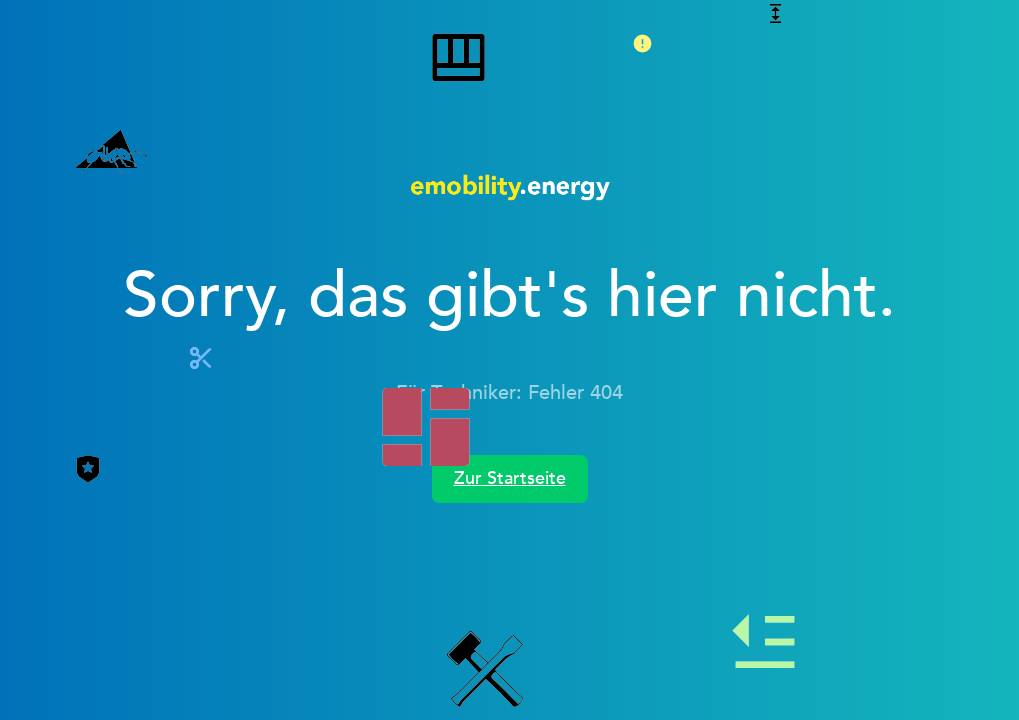 The image size is (1019, 720). I want to click on switch to masonry grid view, so click(426, 427).